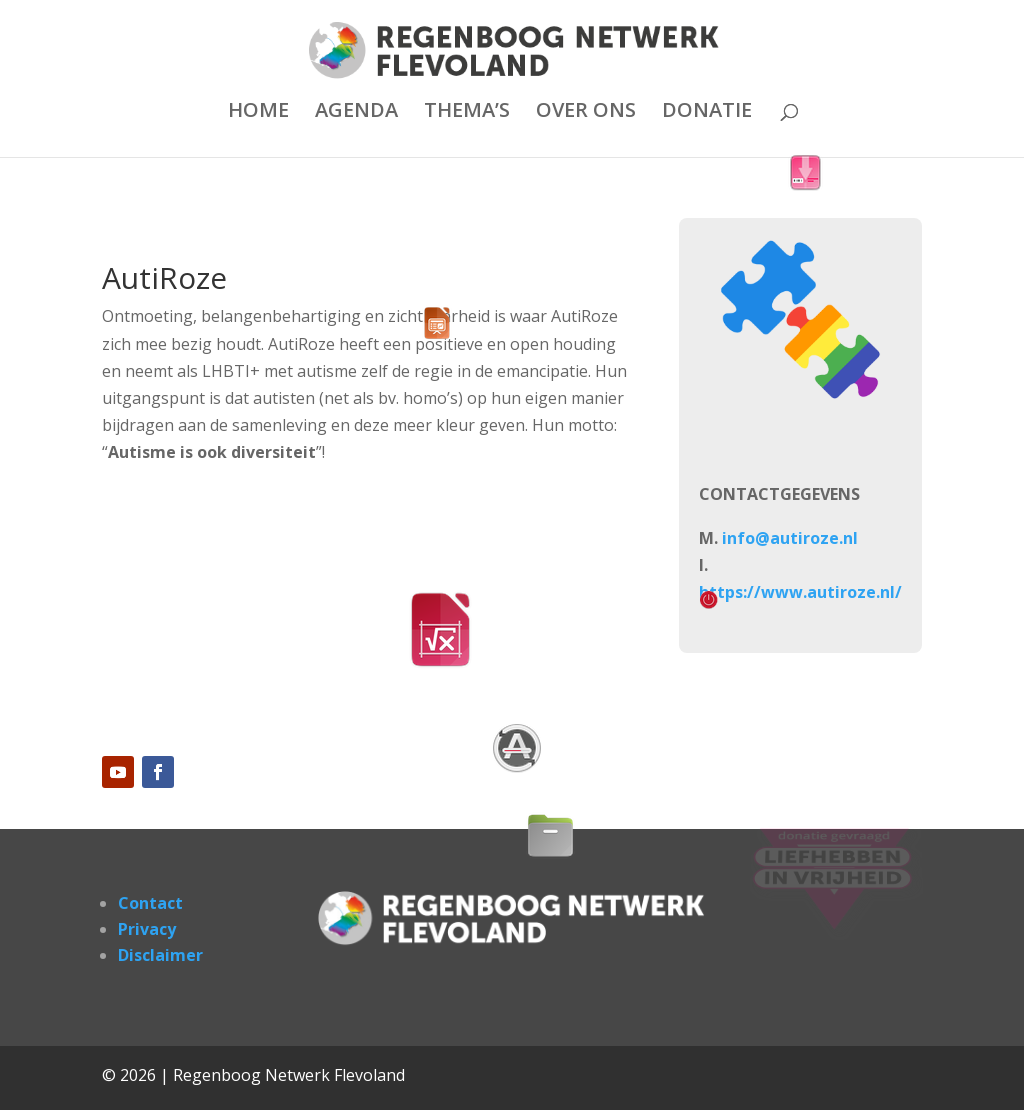 The height and width of the screenshot is (1110, 1024). Describe the element at coordinates (709, 600) in the screenshot. I see `shut down the system` at that location.